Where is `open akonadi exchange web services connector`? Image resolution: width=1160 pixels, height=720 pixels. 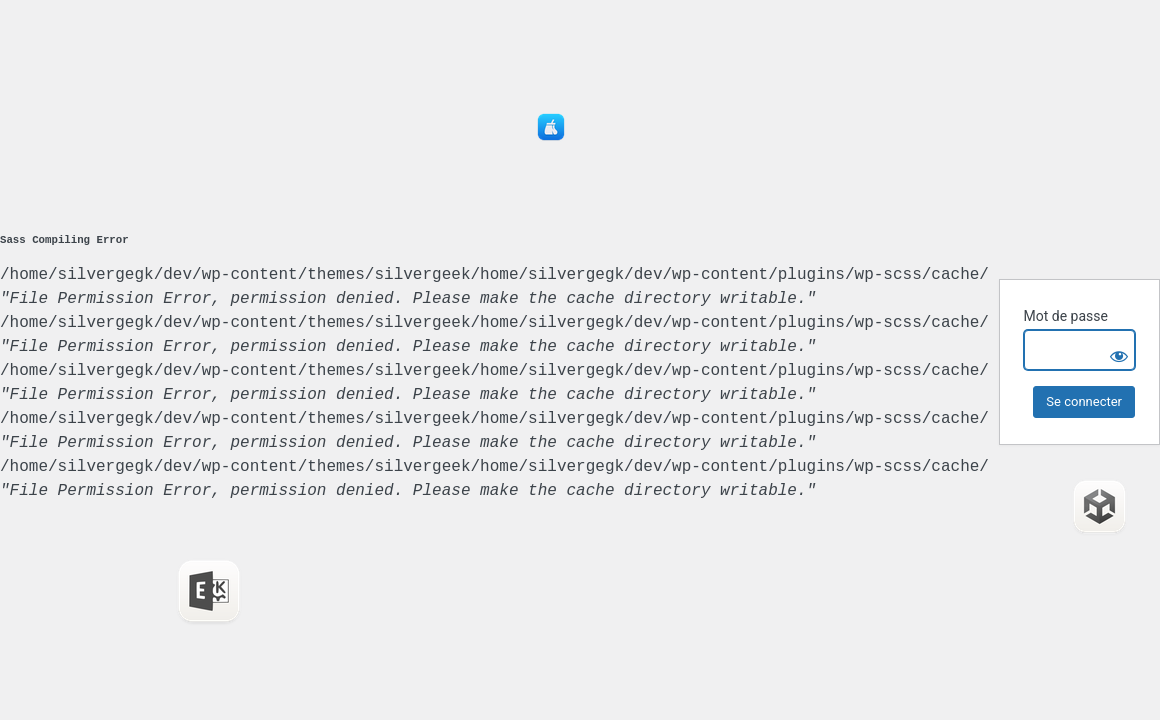
open akonadi exchange web services connector is located at coordinates (209, 591).